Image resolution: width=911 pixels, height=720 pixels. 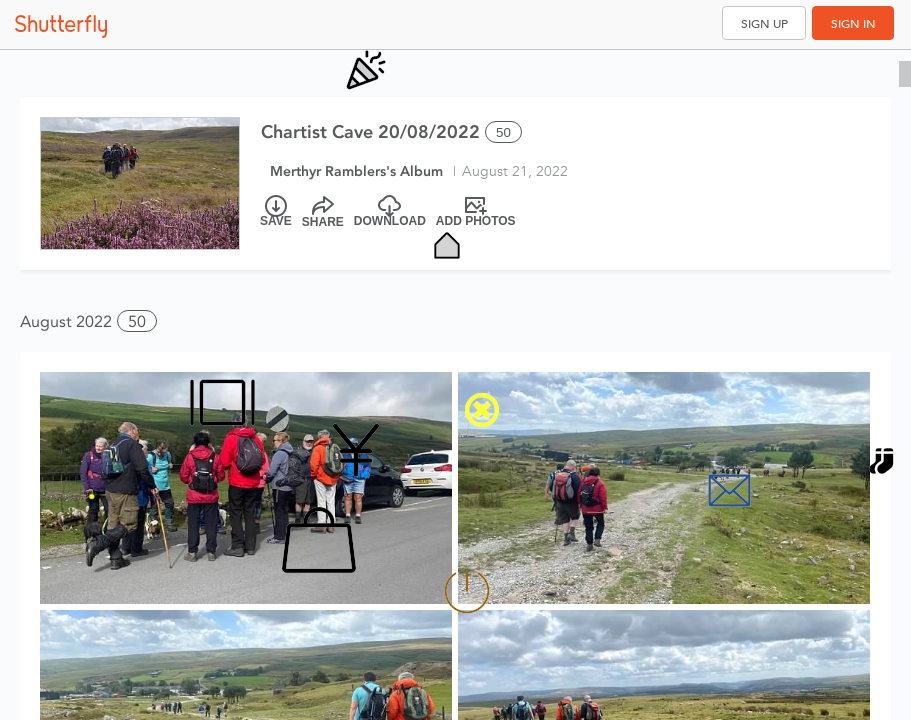 I want to click on turn device on or off, so click(x=467, y=591).